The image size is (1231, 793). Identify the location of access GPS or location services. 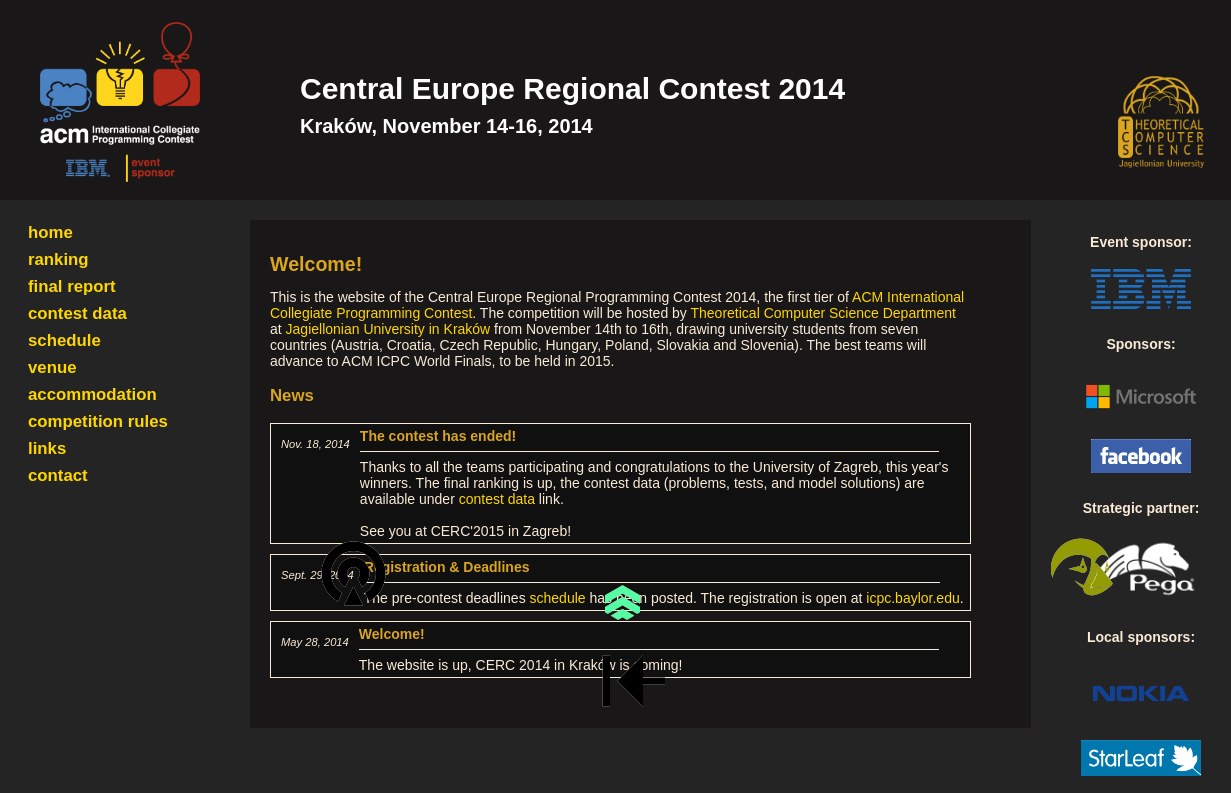
(353, 573).